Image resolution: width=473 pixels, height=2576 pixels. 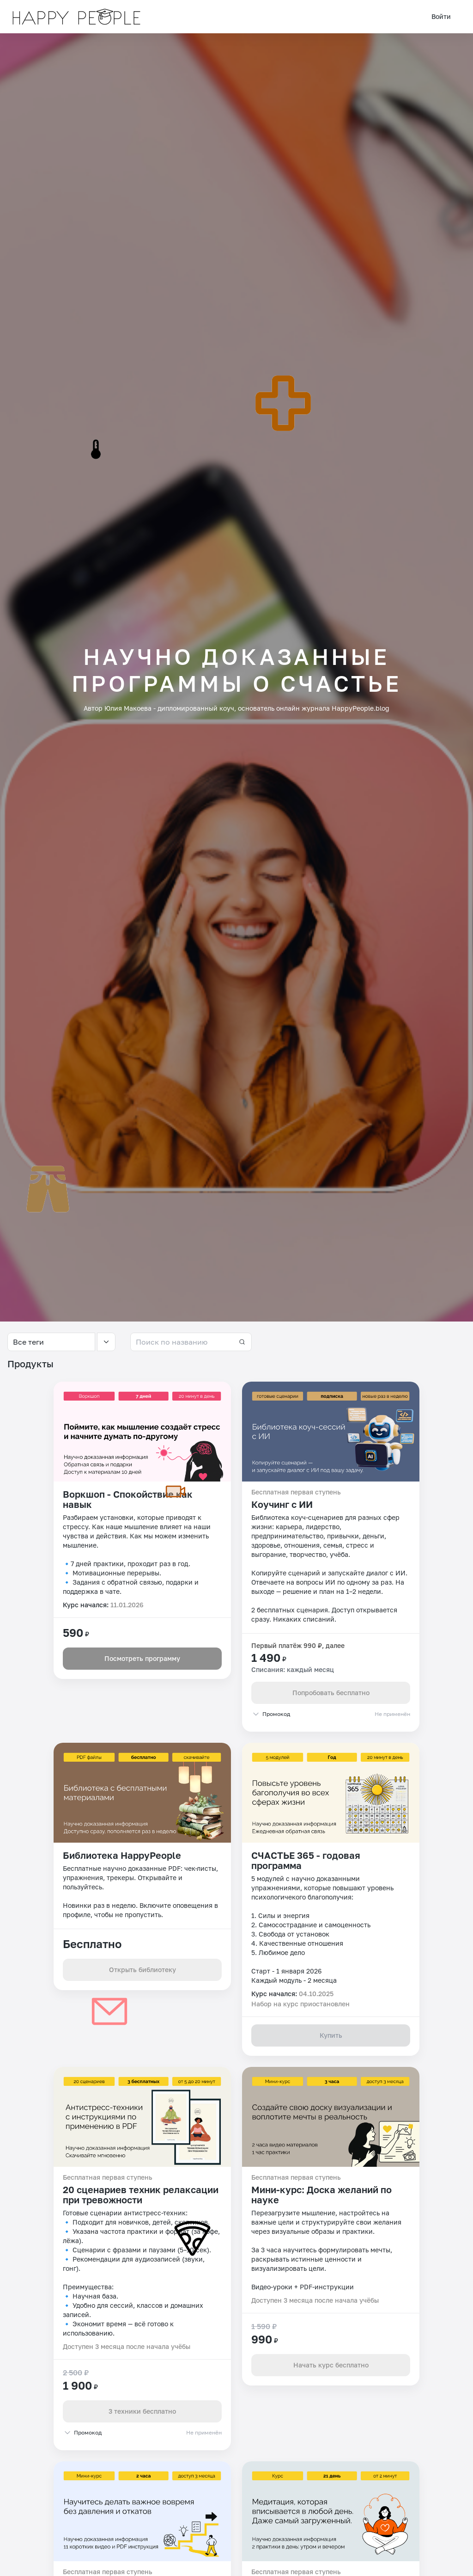 What do you see at coordinates (109, 2011) in the screenshot?
I see `open your inbox` at bounding box center [109, 2011].